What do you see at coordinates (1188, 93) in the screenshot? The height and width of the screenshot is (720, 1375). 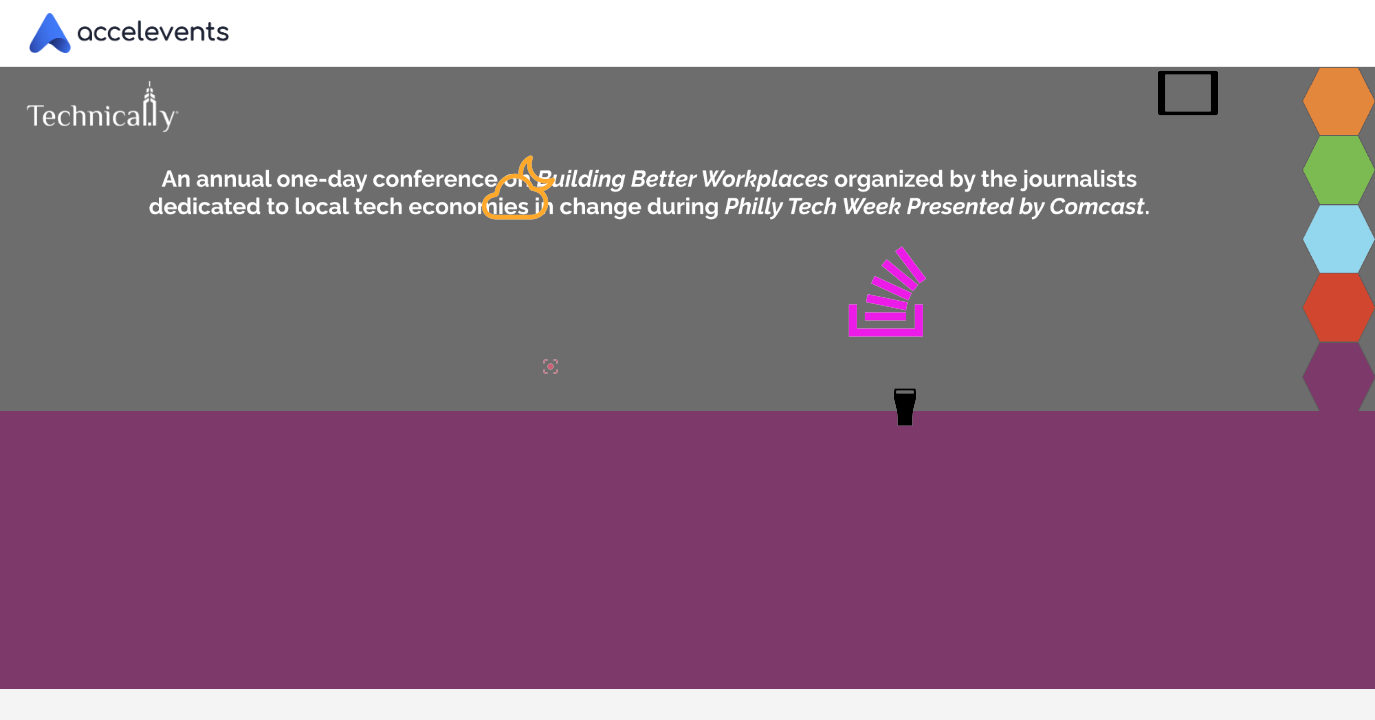 I see `switch to landscape mode` at bounding box center [1188, 93].